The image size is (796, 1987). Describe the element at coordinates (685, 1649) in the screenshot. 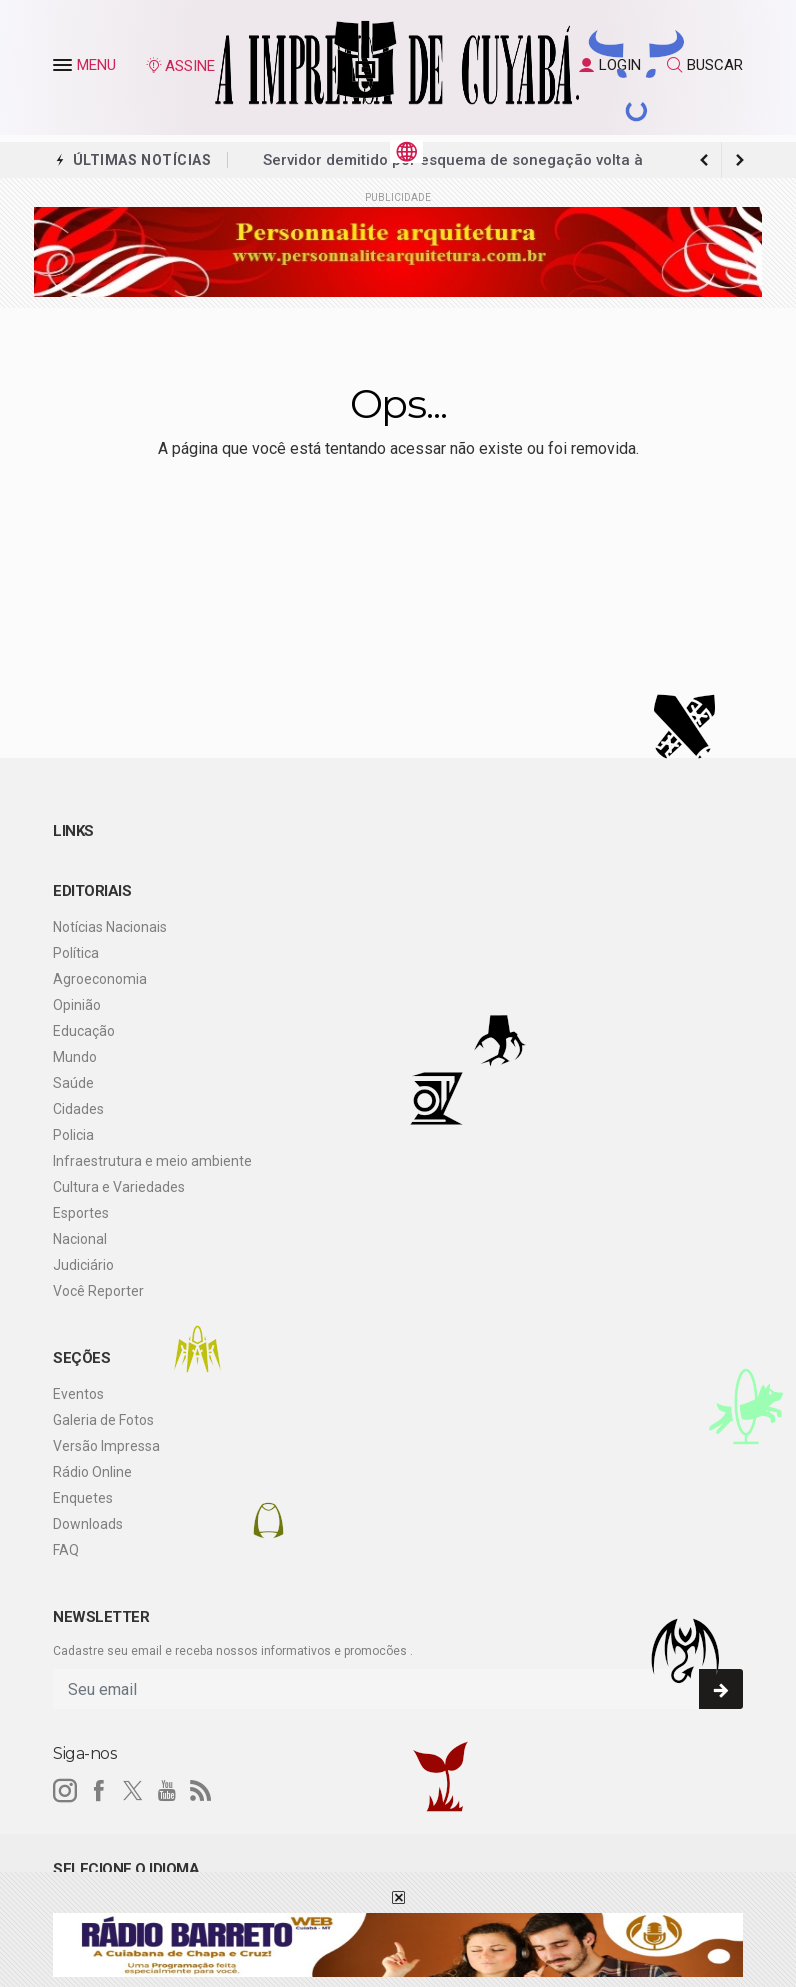

I see `represents a villain or enemy character in a game` at that location.